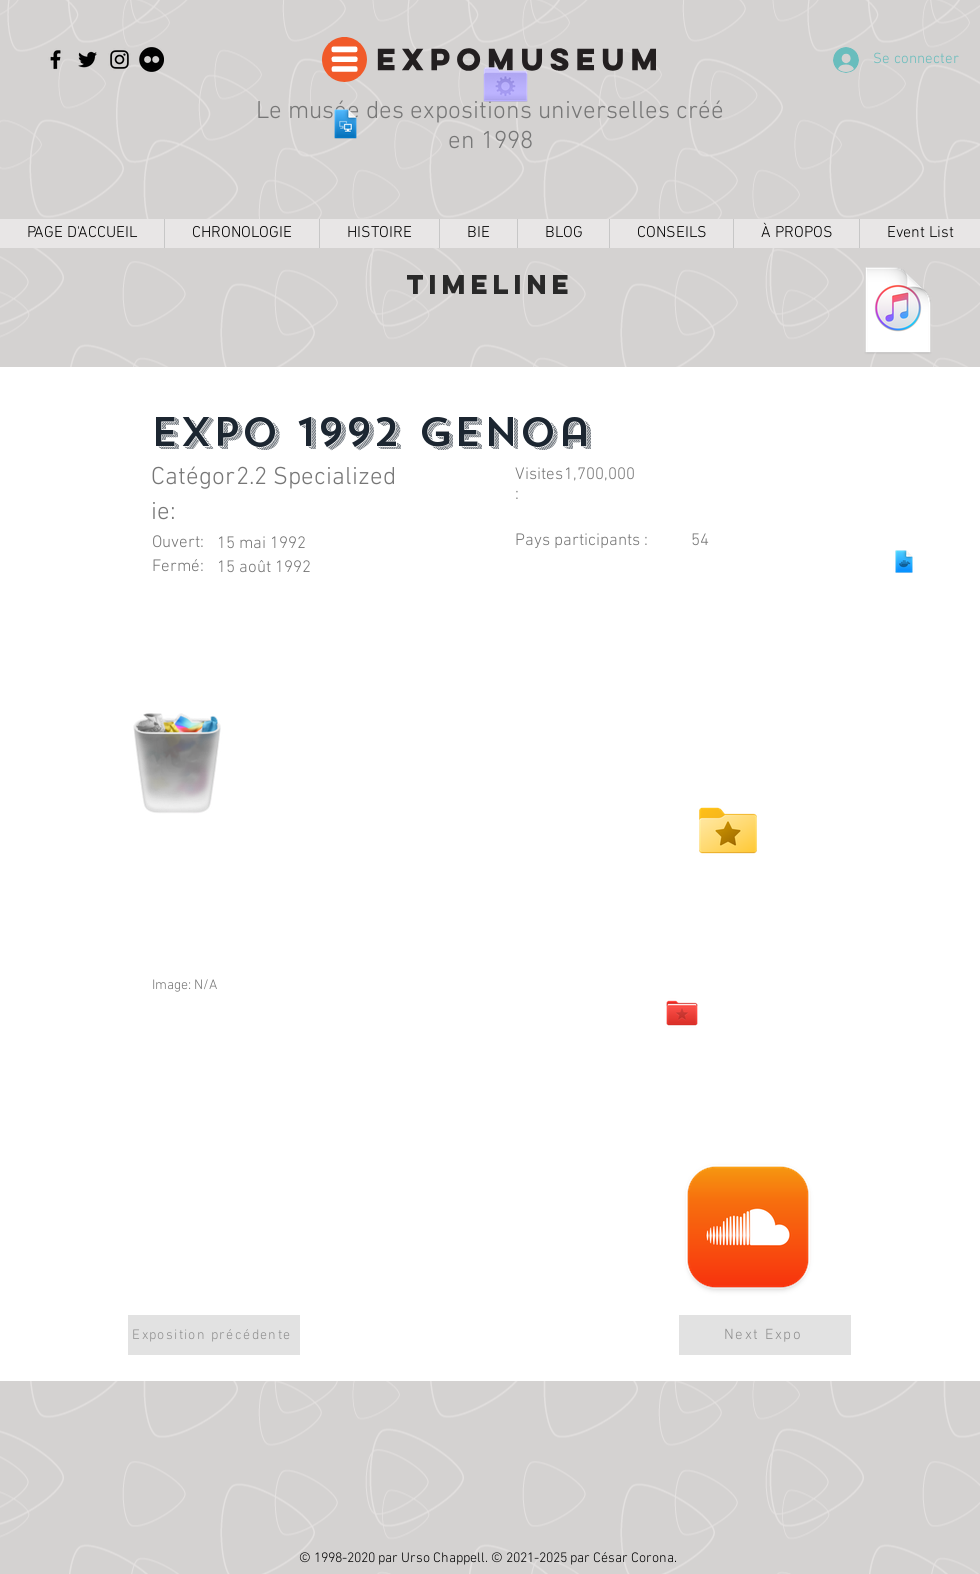  What do you see at coordinates (904, 562) in the screenshot?
I see `a dockerfile or docker configuration file` at bounding box center [904, 562].